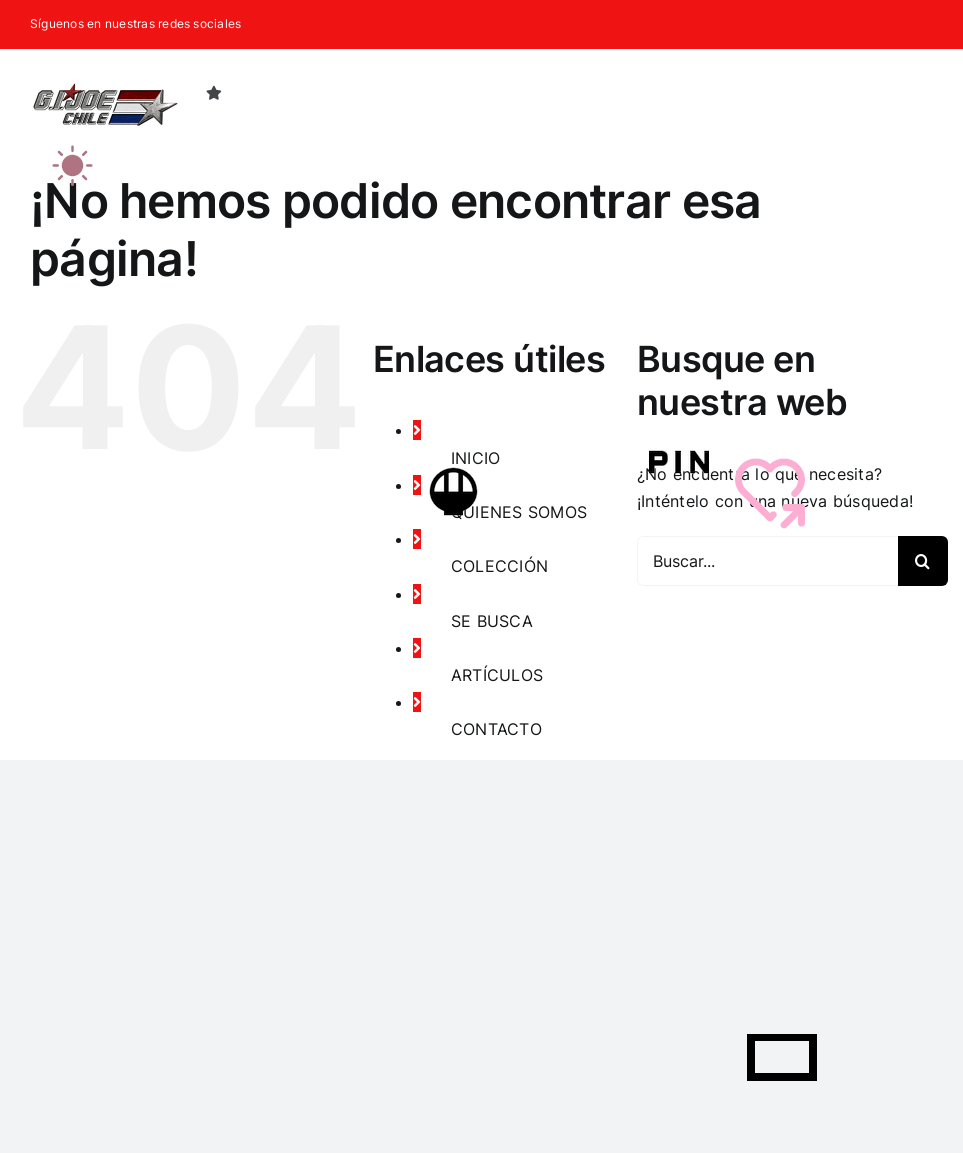  What do you see at coordinates (679, 462) in the screenshot?
I see `enter PIN code for parental controls` at bounding box center [679, 462].